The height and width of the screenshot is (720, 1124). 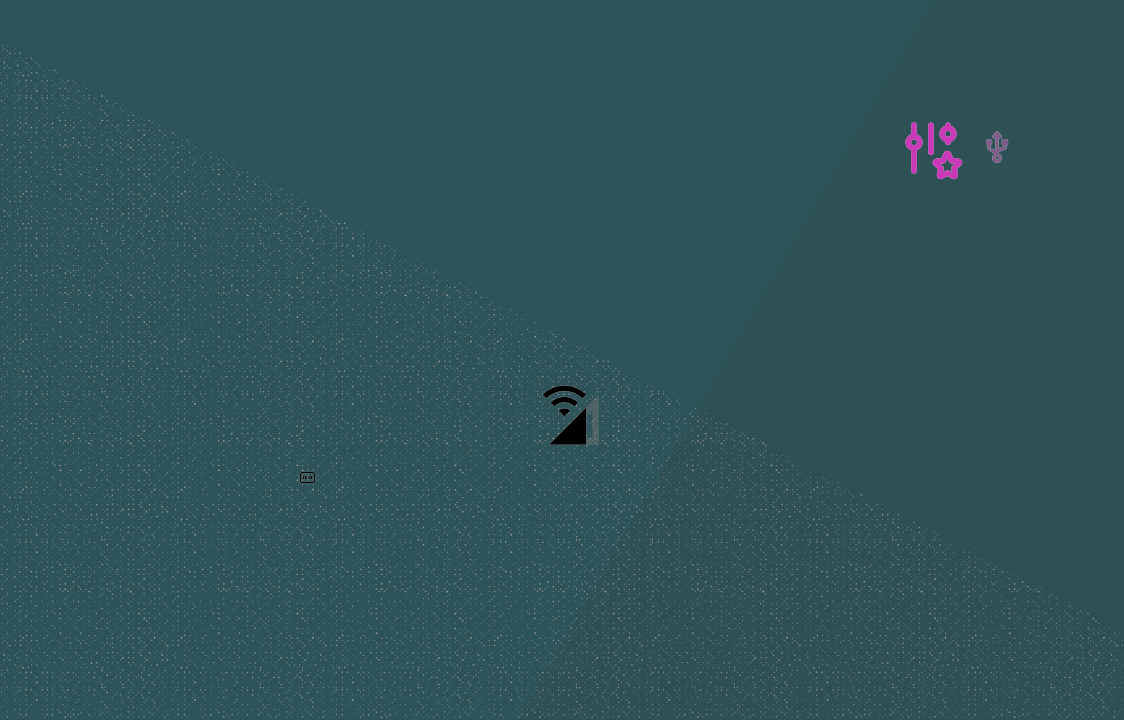 I want to click on set or manage website favicon, so click(x=307, y=477).